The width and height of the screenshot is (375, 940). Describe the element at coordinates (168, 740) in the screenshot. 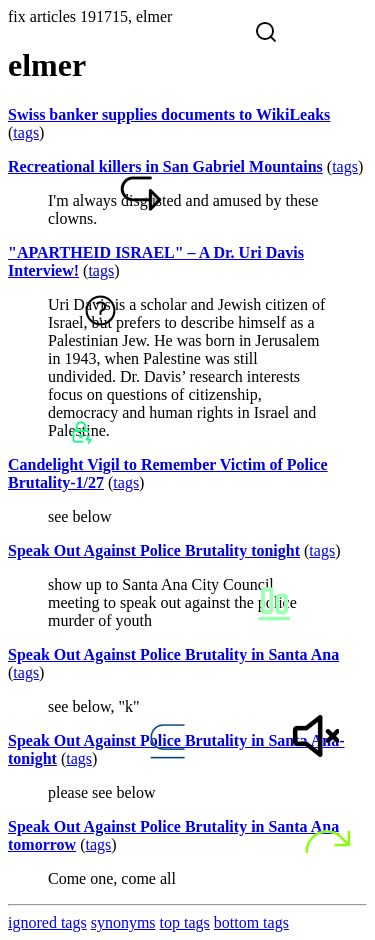

I see `indicates a subset relationship in mathematical notation` at that location.